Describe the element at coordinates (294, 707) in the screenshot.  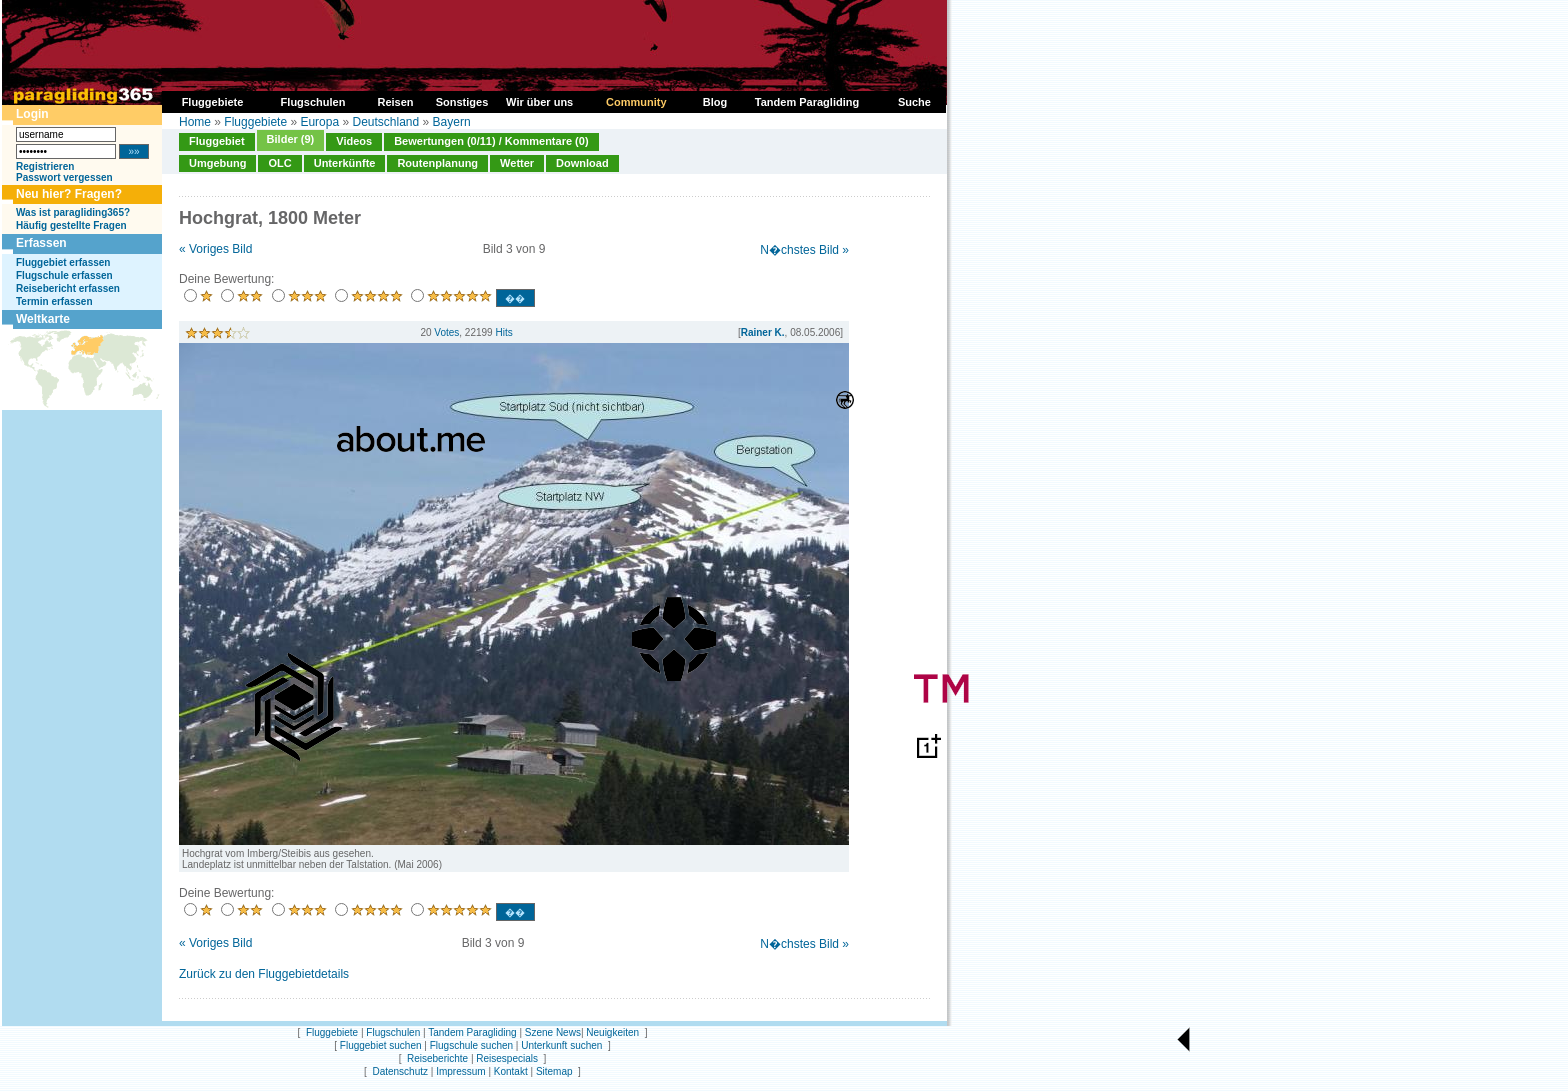
I see `google bigtable service logo` at that location.